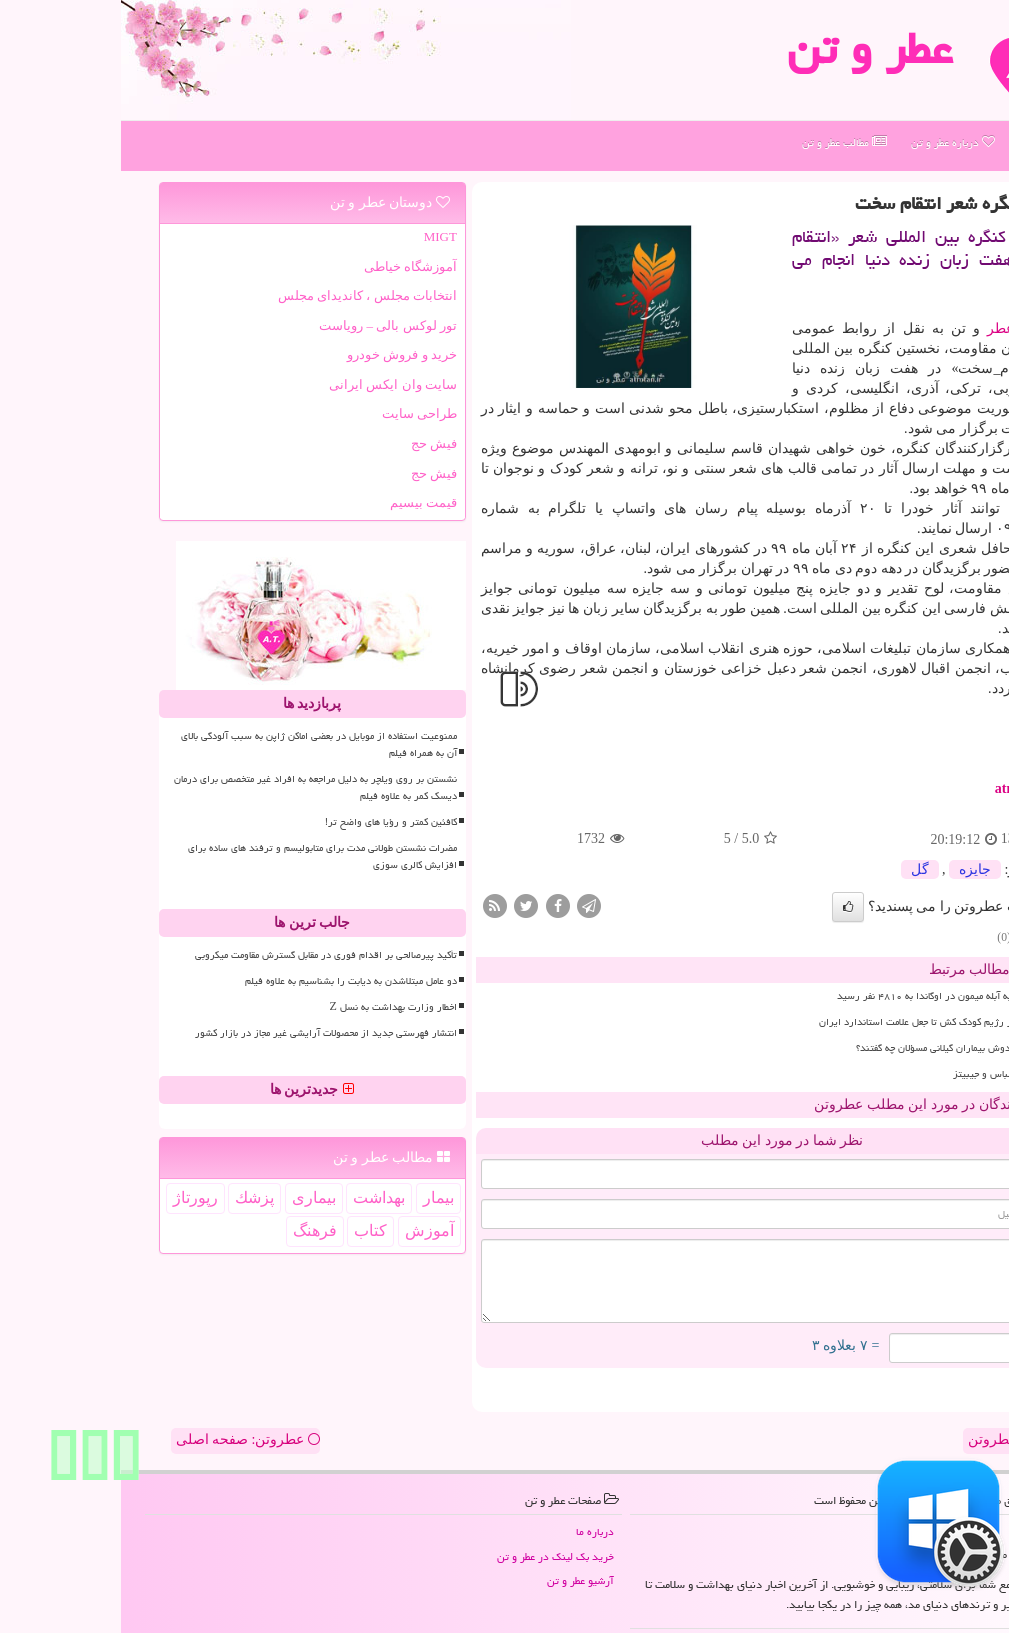 The height and width of the screenshot is (1633, 1009). What do you see at coordinates (518, 689) in the screenshot?
I see `view unplayed albums in your music library` at bounding box center [518, 689].